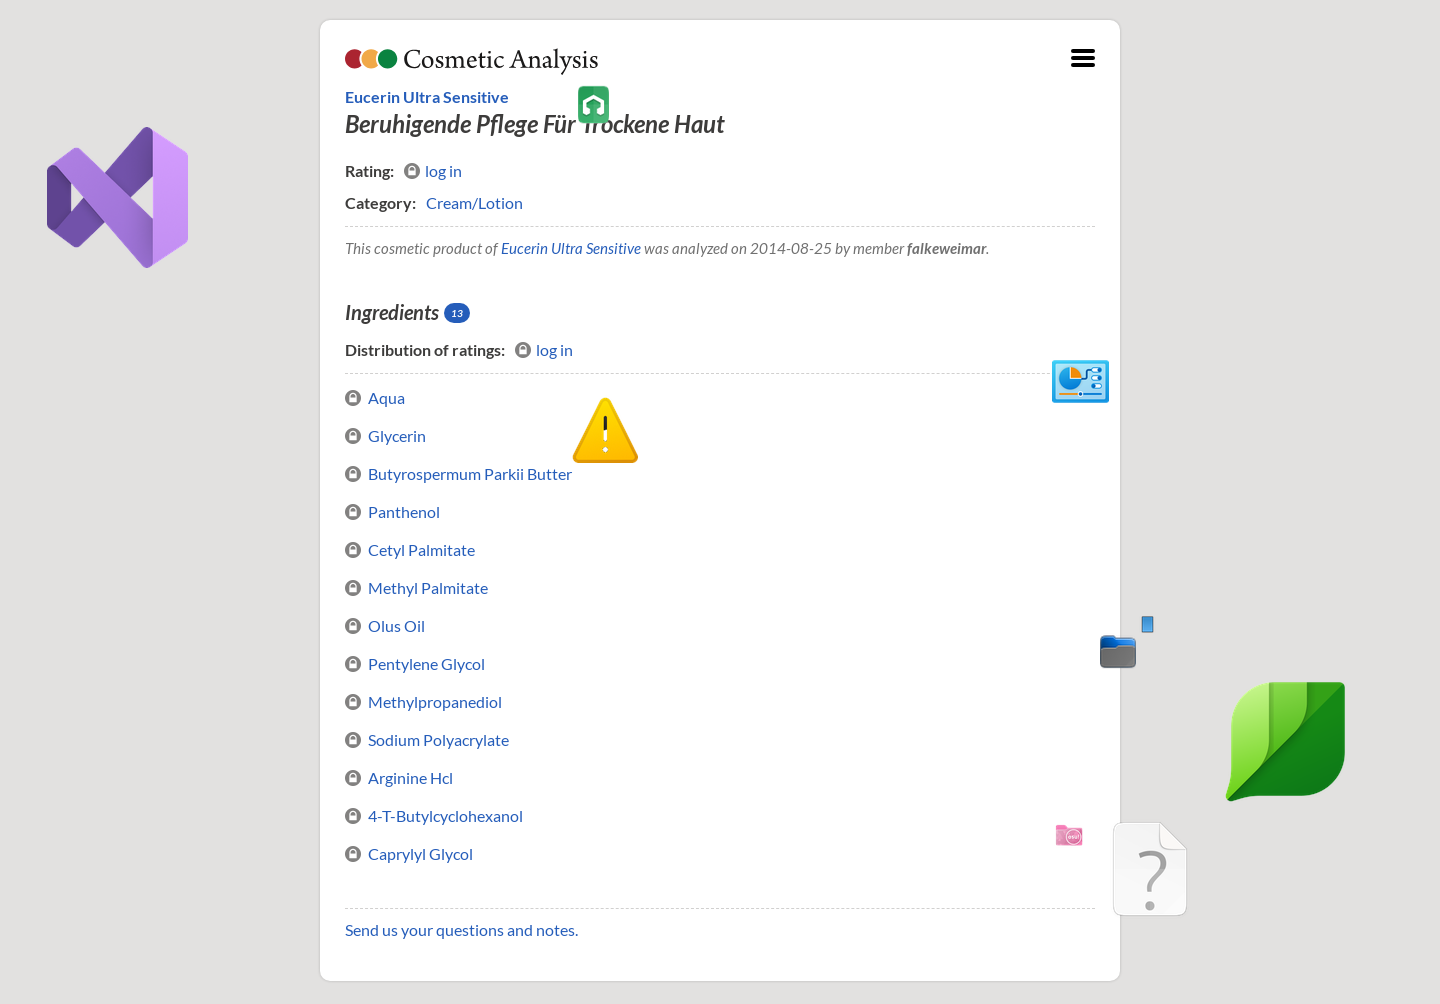 The width and height of the screenshot is (1440, 1004). Describe the element at coordinates (1118, 651) in the screenshot. I see `indicates an open or expanded folder` at that location.